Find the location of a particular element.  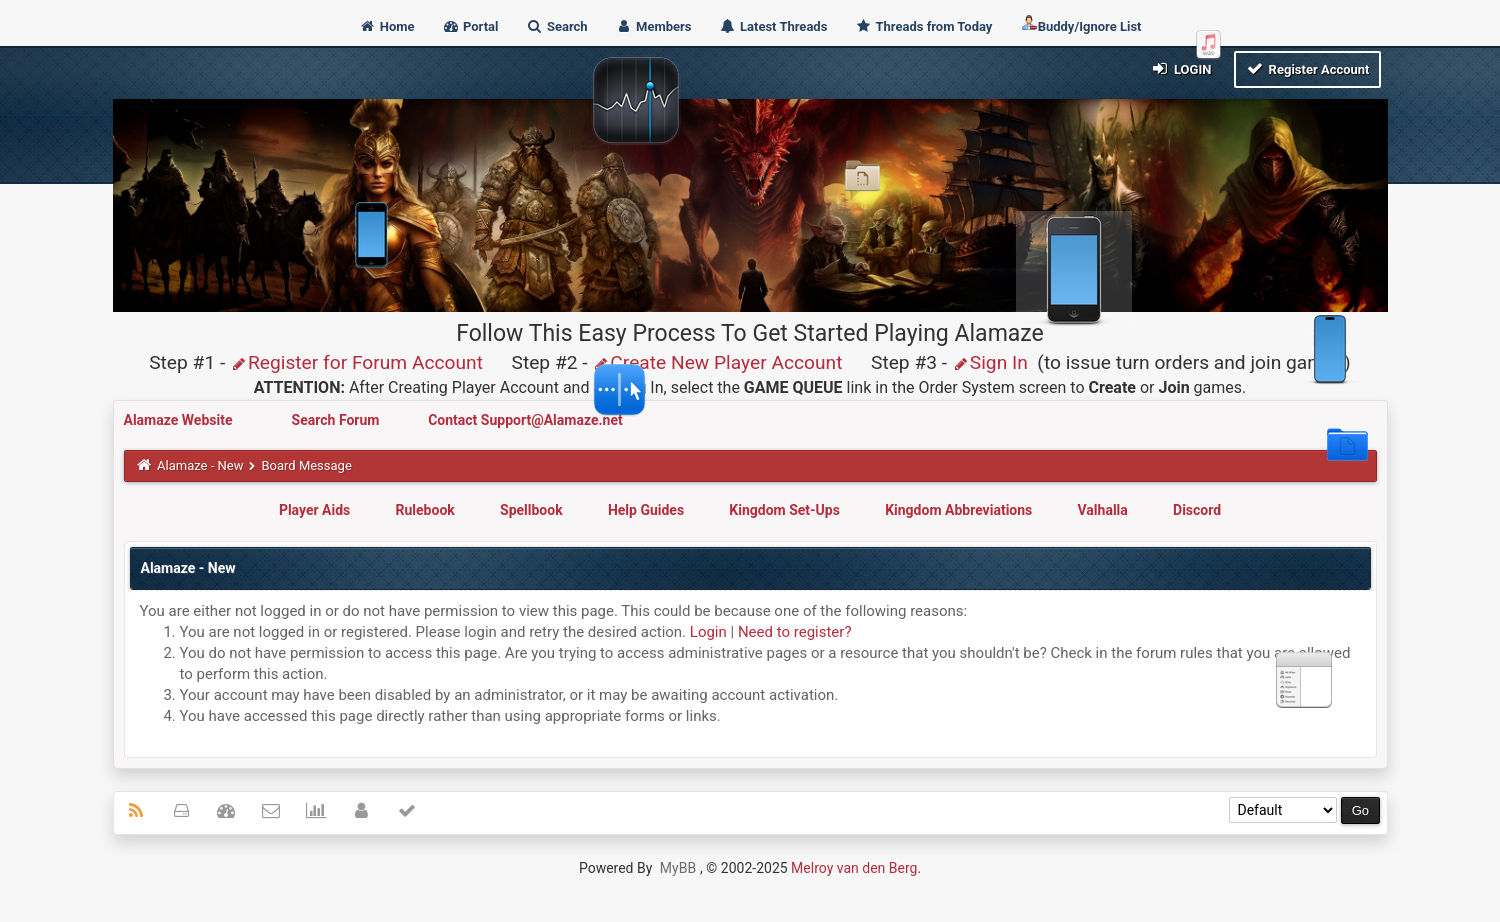

open your documents folder is located at coordinates (1347, 444).